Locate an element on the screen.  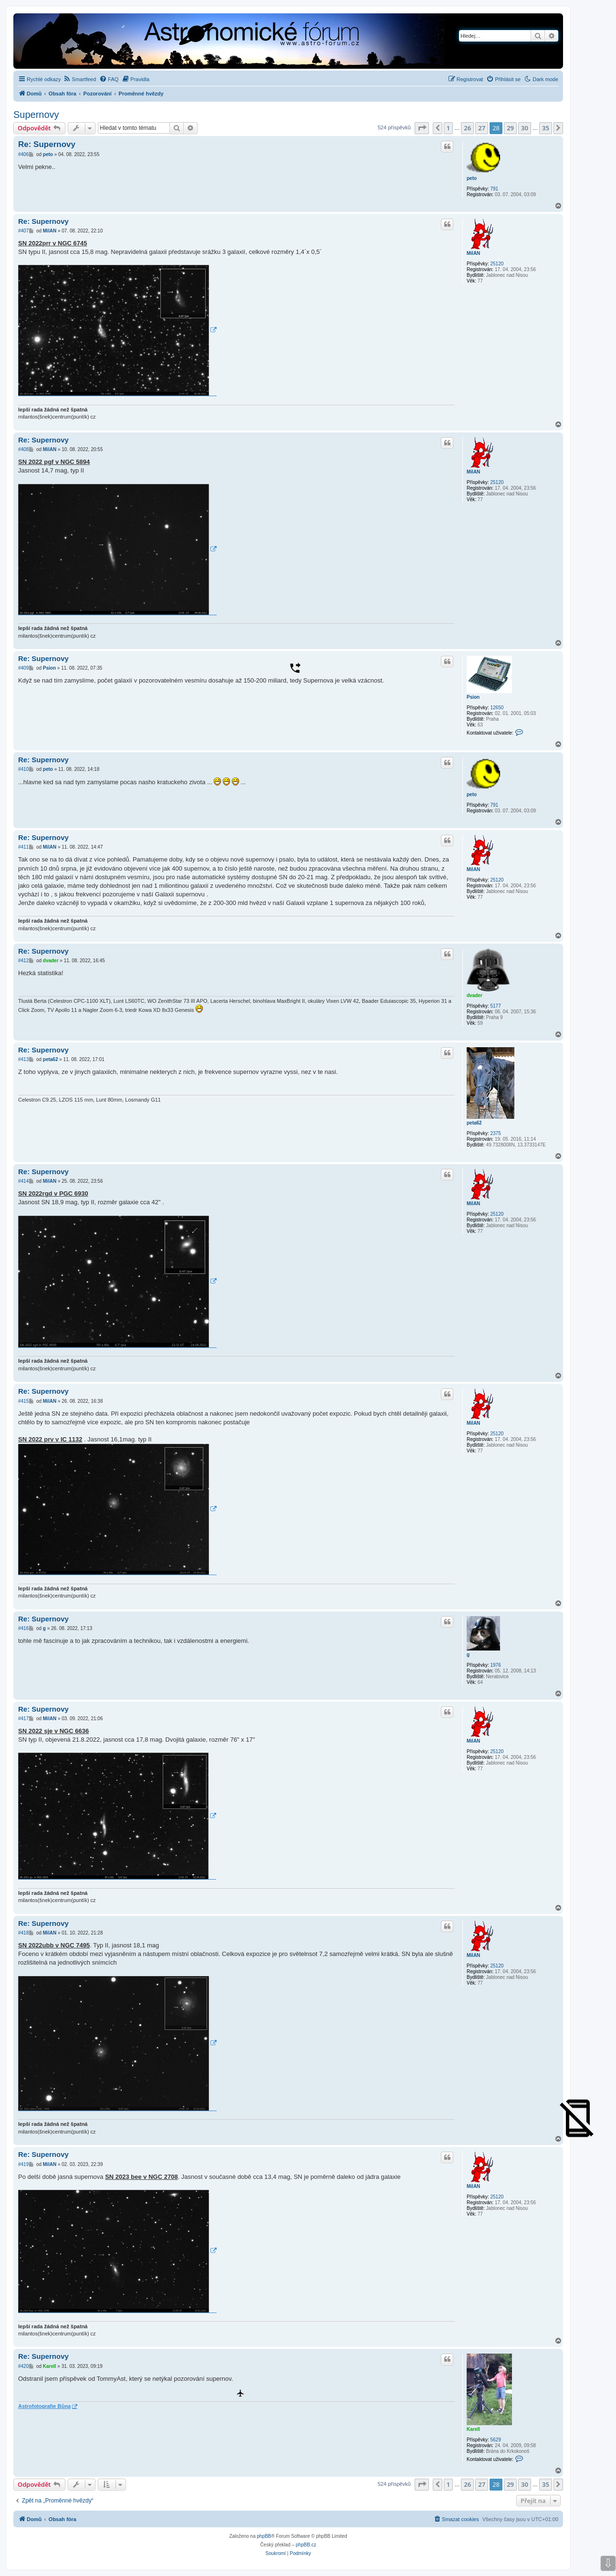
access flight booking or travel options is located at coordinates (240, 2393).